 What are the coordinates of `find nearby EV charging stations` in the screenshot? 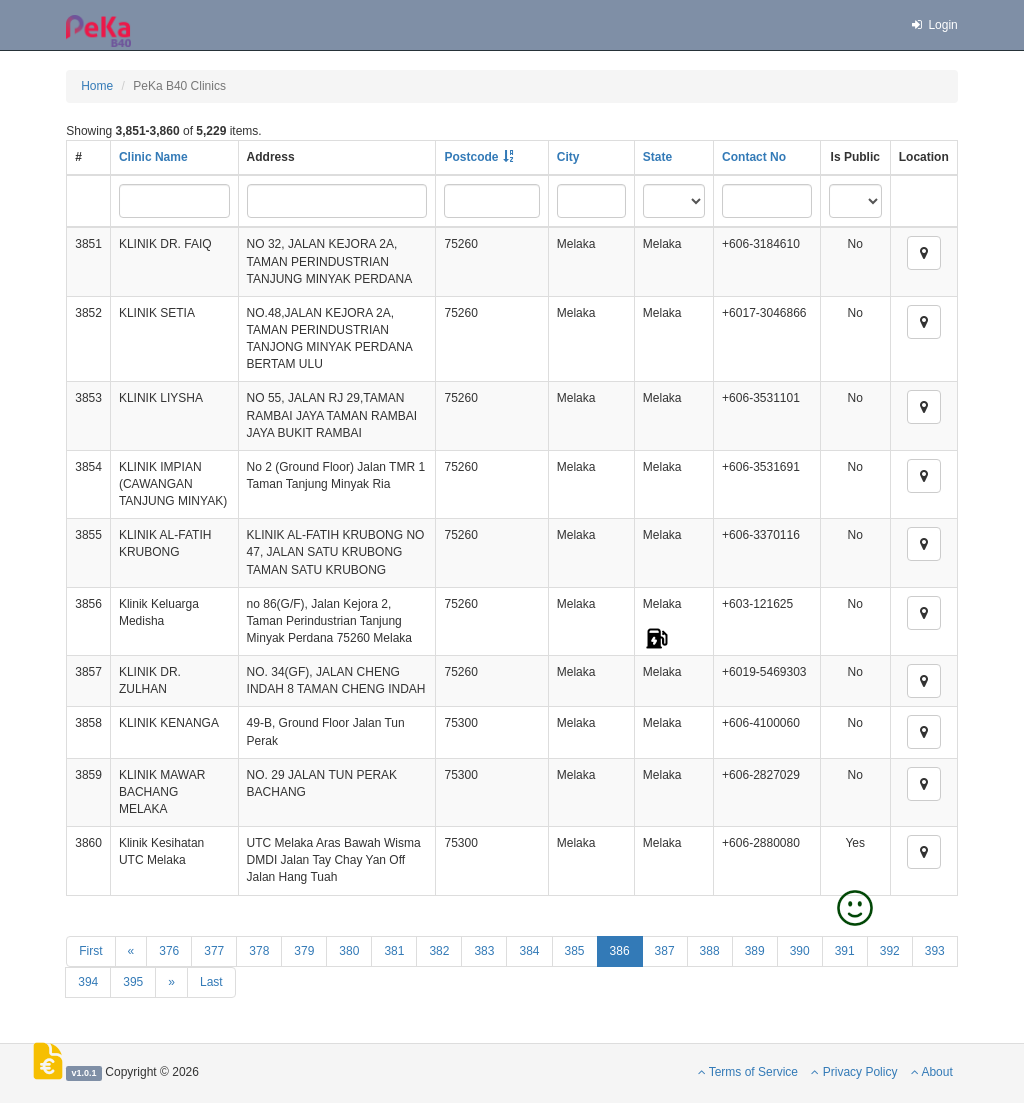 It's located at (657, 638).